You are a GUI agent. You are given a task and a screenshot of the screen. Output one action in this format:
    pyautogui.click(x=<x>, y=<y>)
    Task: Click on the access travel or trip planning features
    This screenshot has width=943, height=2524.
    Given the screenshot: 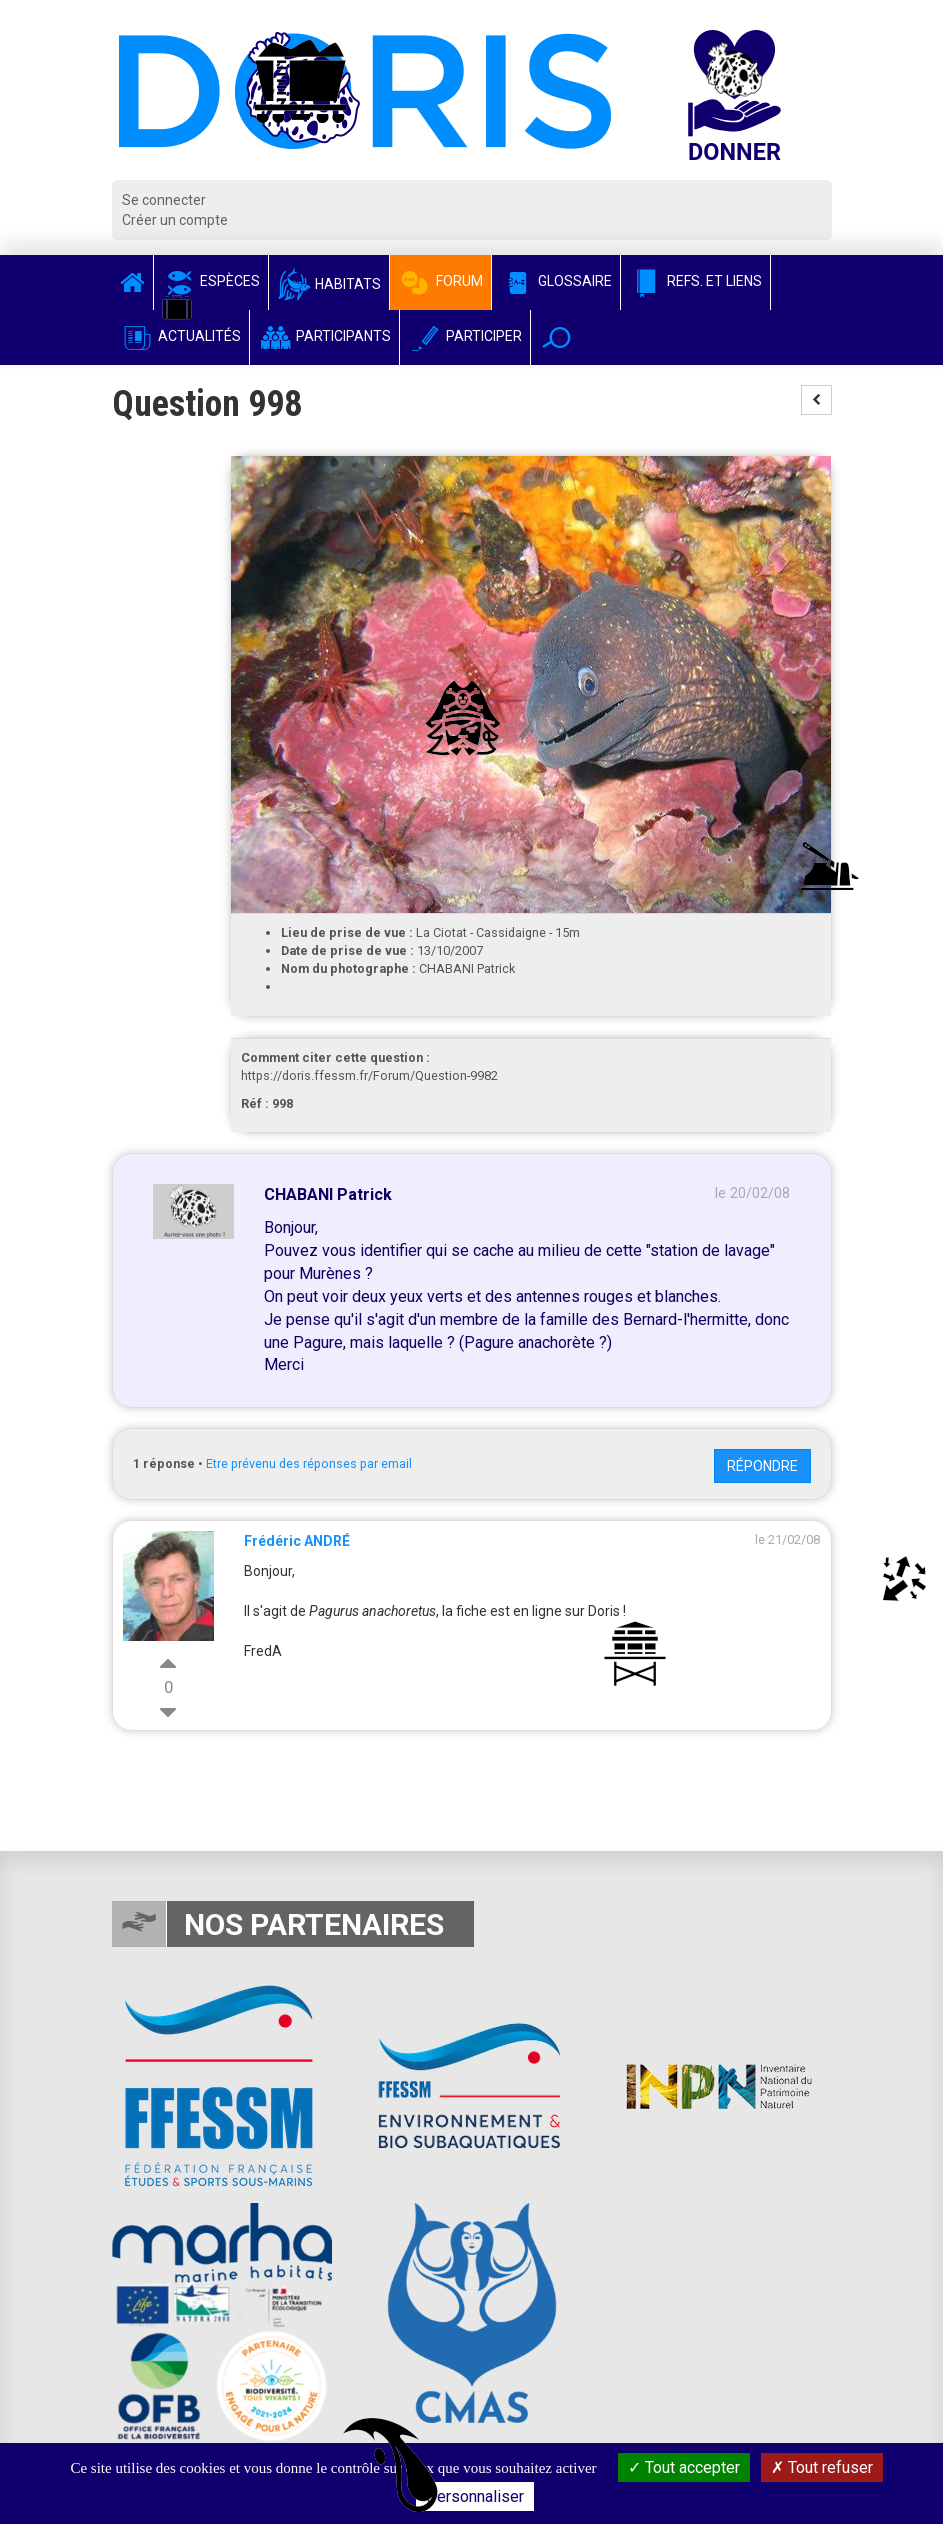 What is the action you would take?
    pyautogui.click(x=177, y=308)
    